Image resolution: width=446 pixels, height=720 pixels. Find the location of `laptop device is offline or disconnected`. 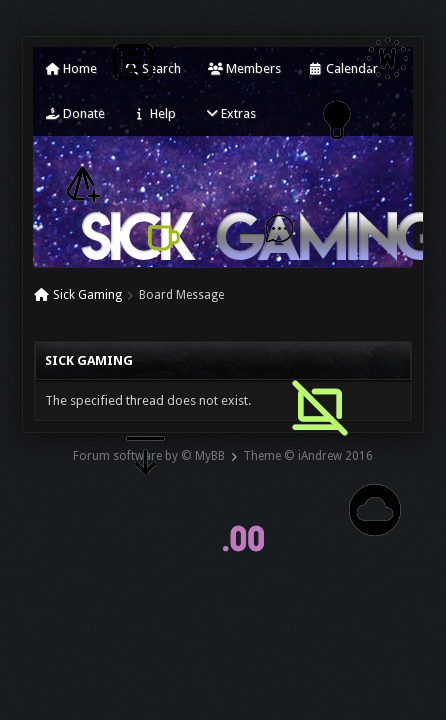

laptop device is offline or disconnected is located at coordinates (320, 408).